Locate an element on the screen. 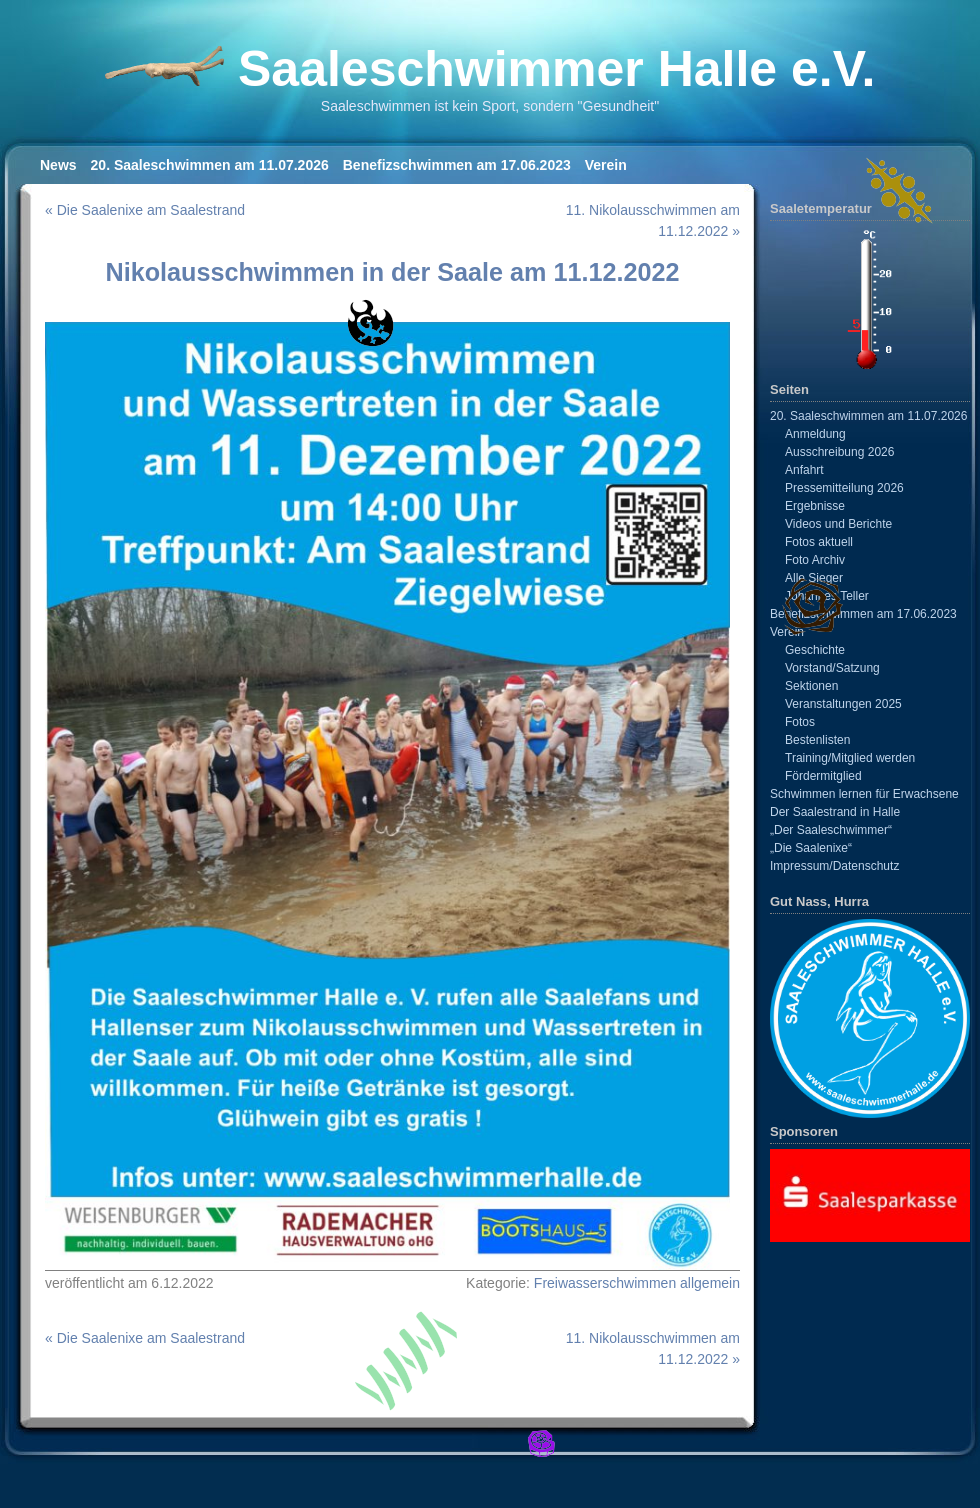 The height and width of the screenshot is (1508, 980). indicates a bleeding or infection status effect is located at coordinates (899, 190).